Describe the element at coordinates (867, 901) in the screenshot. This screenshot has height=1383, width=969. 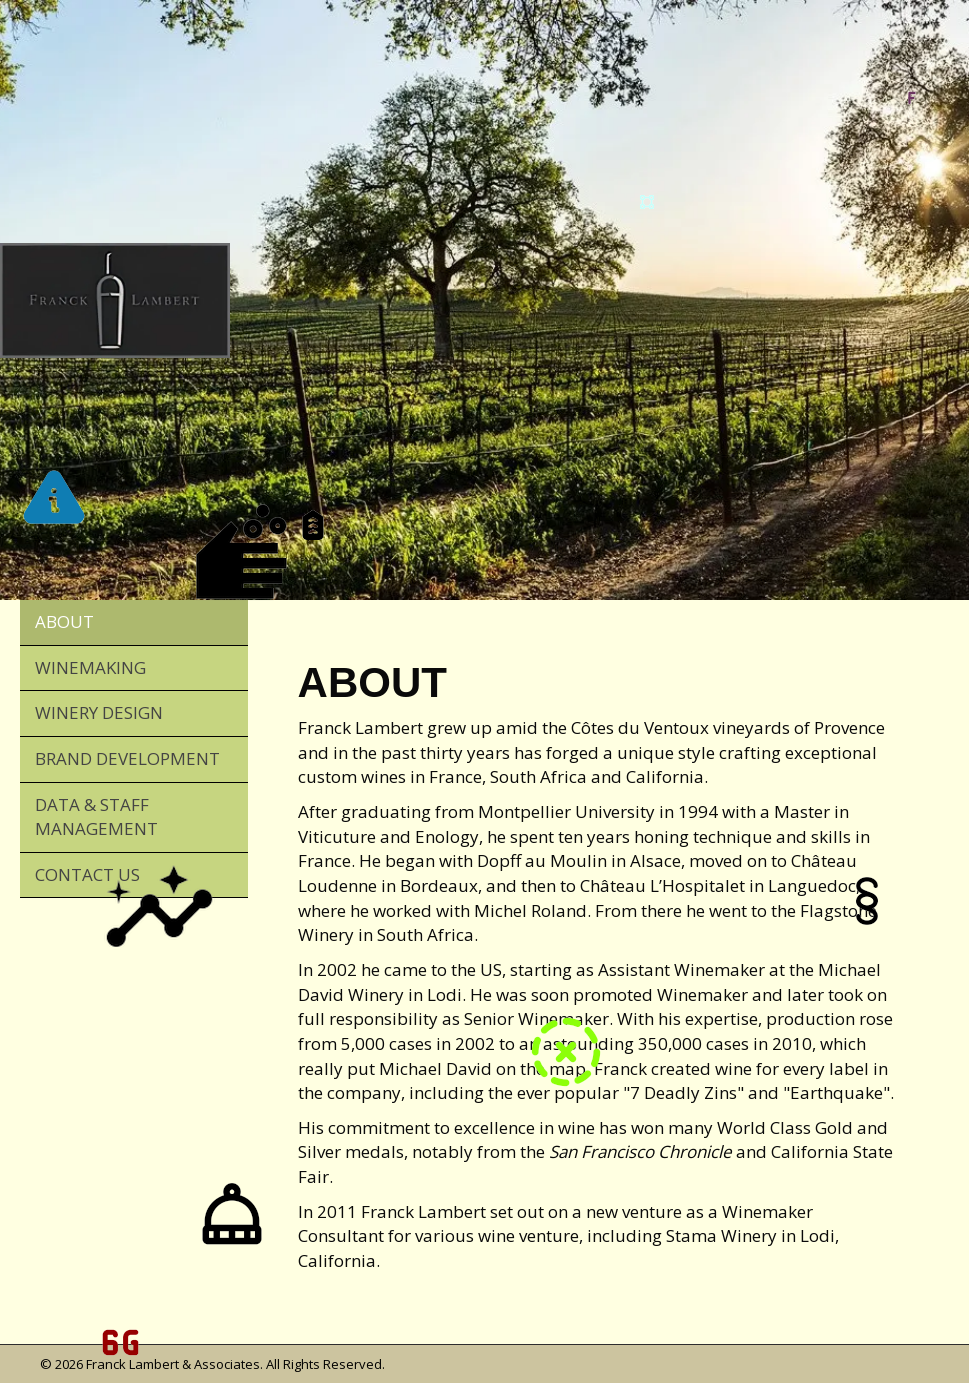
I see `indicates a section break or divider in a document` at that location.